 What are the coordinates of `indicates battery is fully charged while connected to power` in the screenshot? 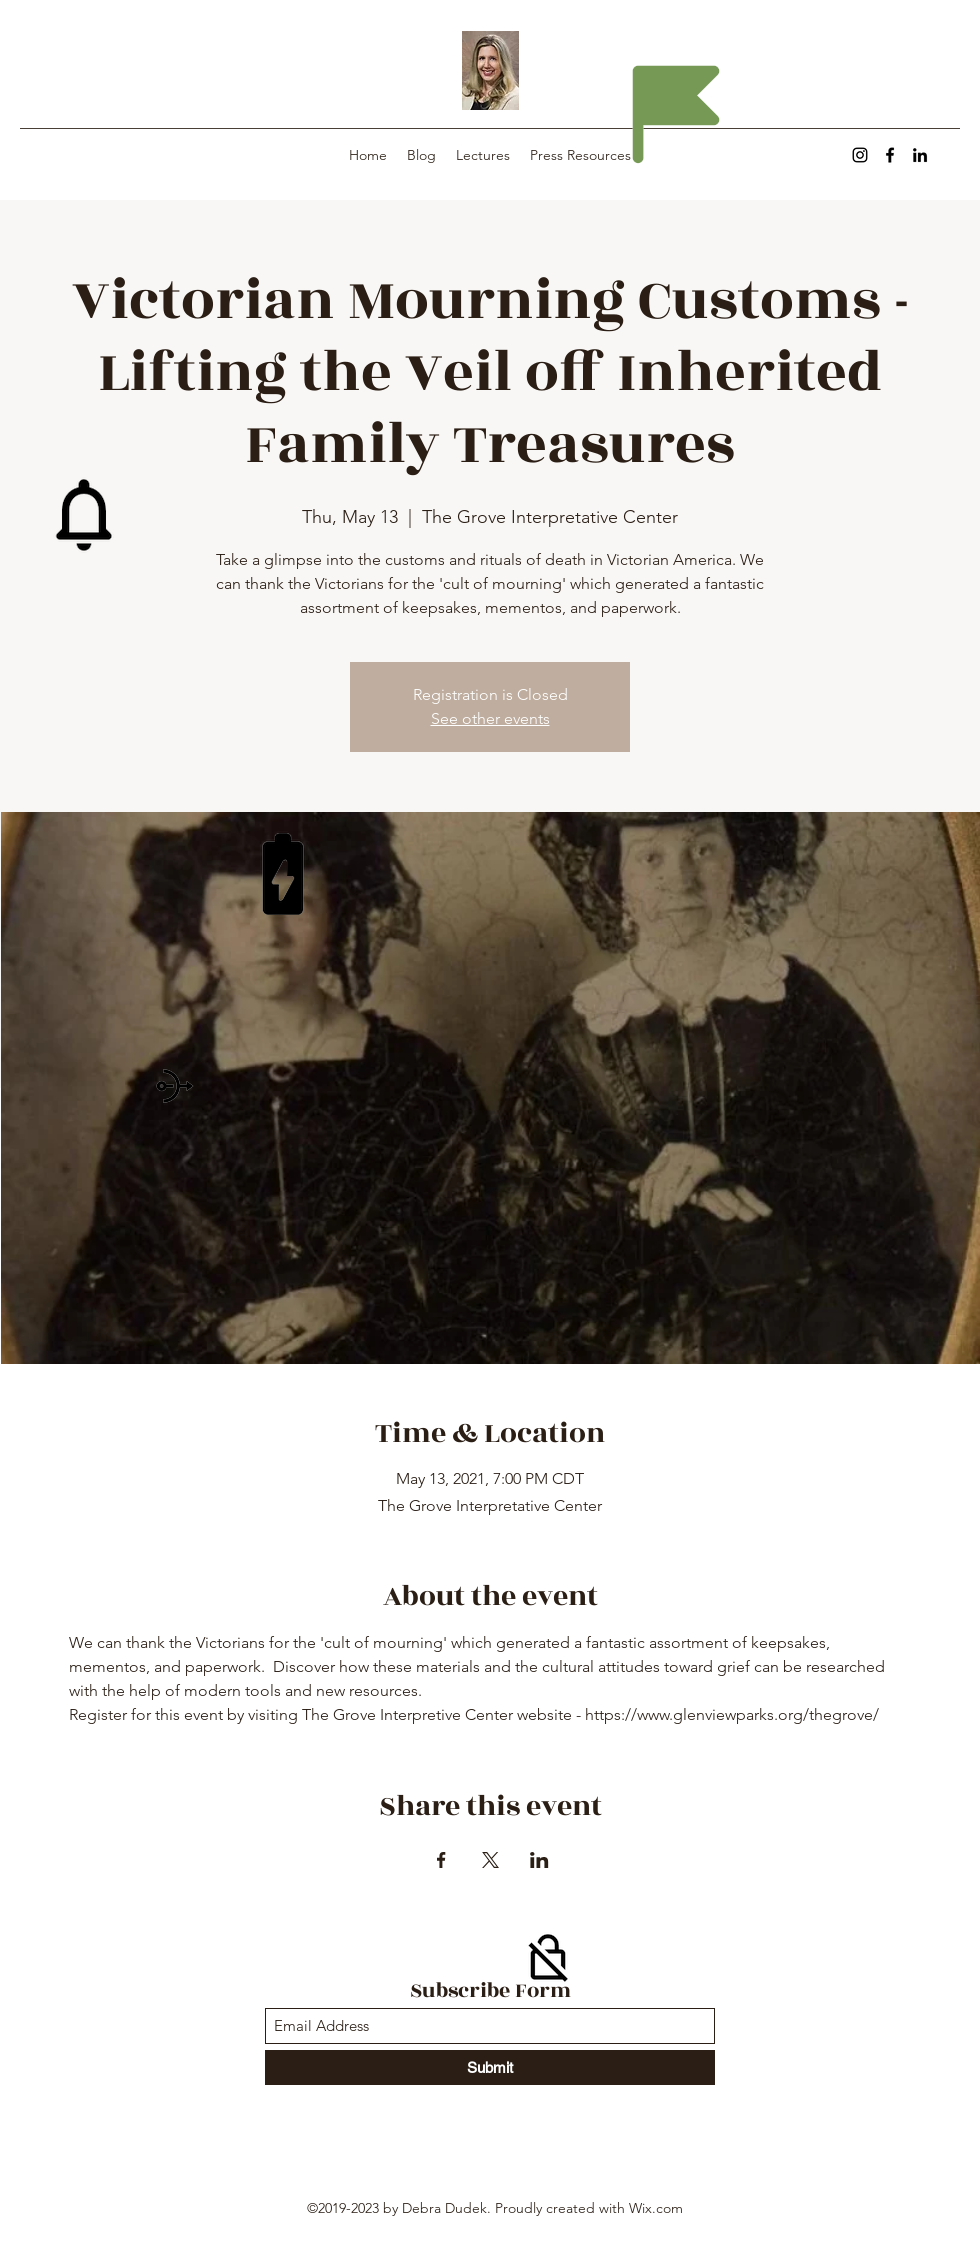 It's located at (283, 874).